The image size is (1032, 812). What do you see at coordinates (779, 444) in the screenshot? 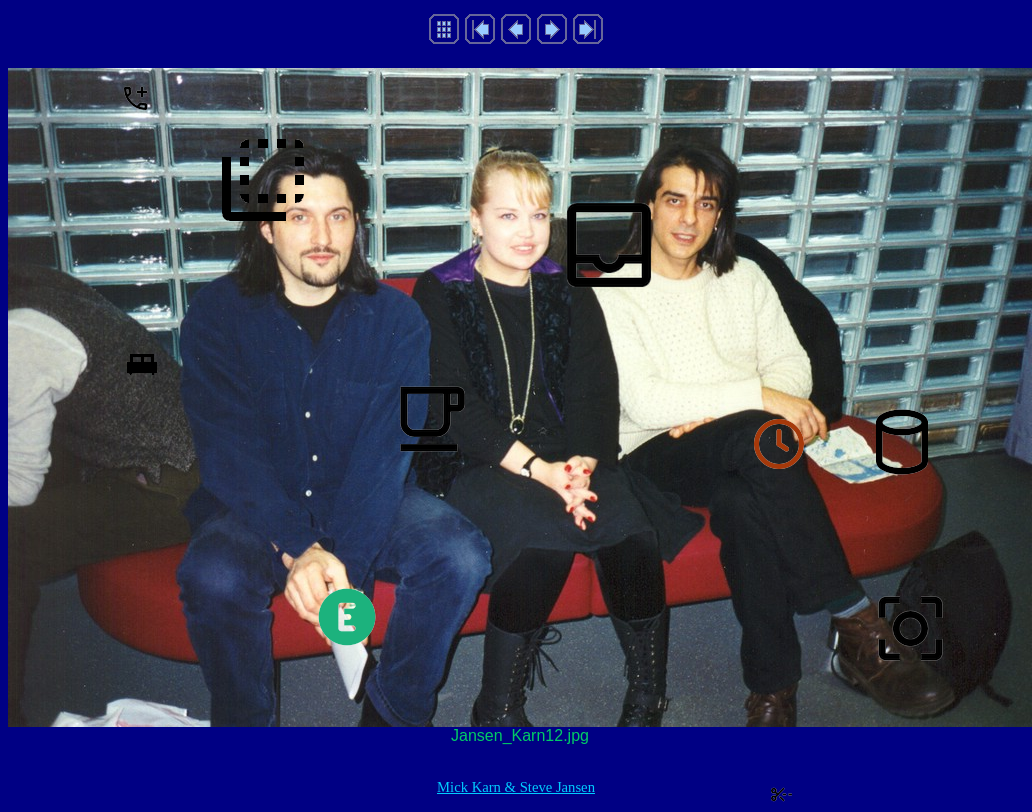
I see `view current time` at bounding box center [779, 444].